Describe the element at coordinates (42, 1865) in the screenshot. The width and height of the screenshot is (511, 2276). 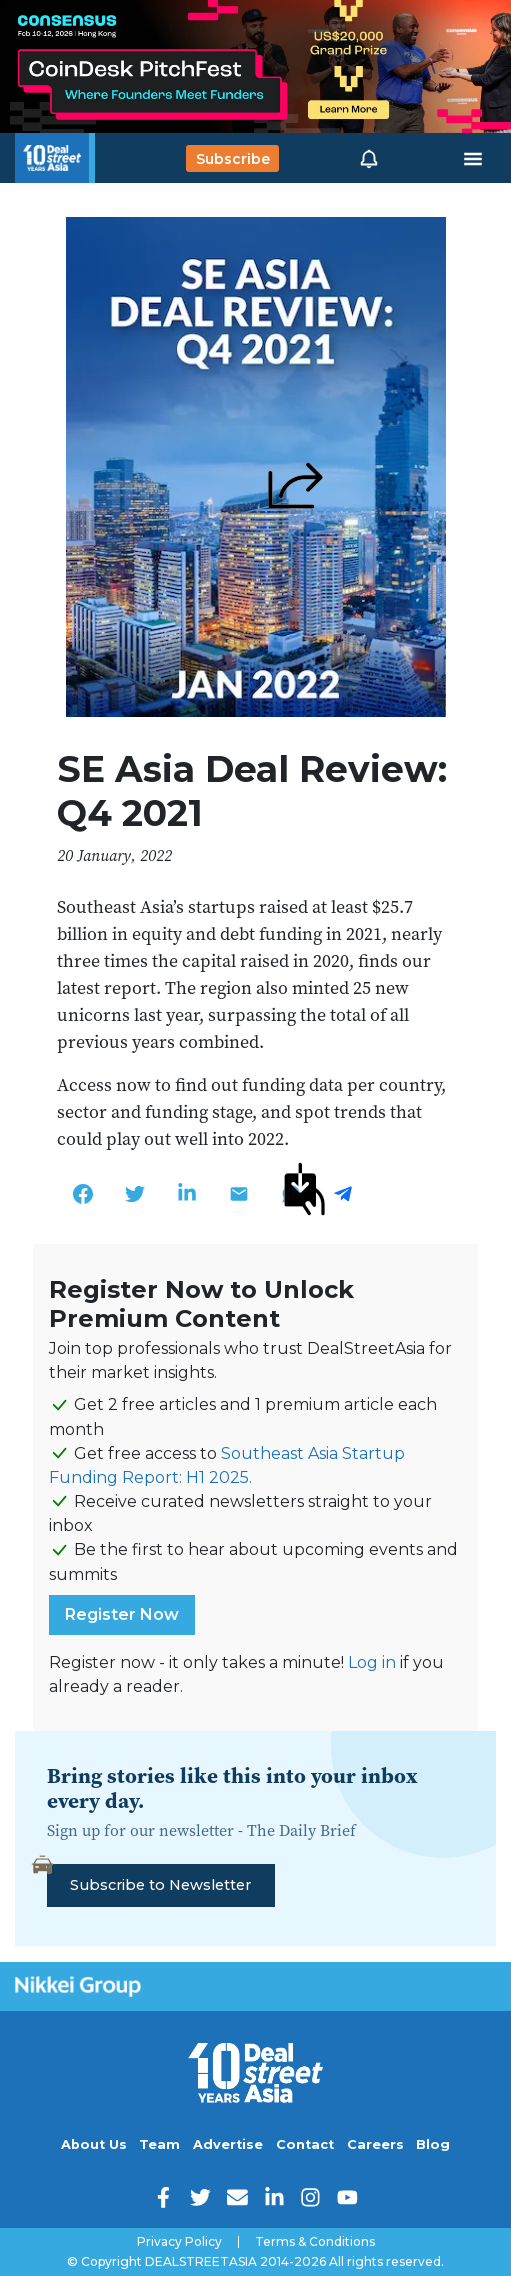
I see `indicates police or emergency services` at that location.